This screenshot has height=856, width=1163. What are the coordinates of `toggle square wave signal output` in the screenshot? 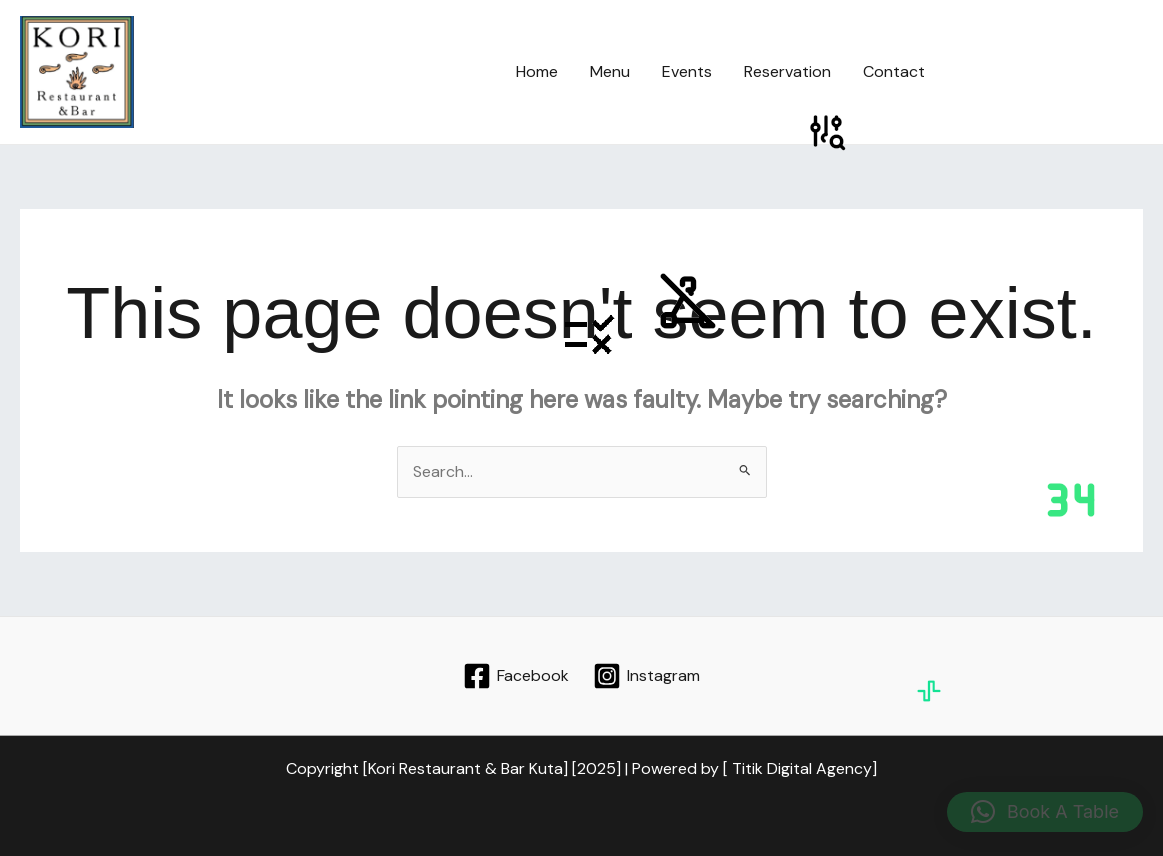 It's located at (929, 691).